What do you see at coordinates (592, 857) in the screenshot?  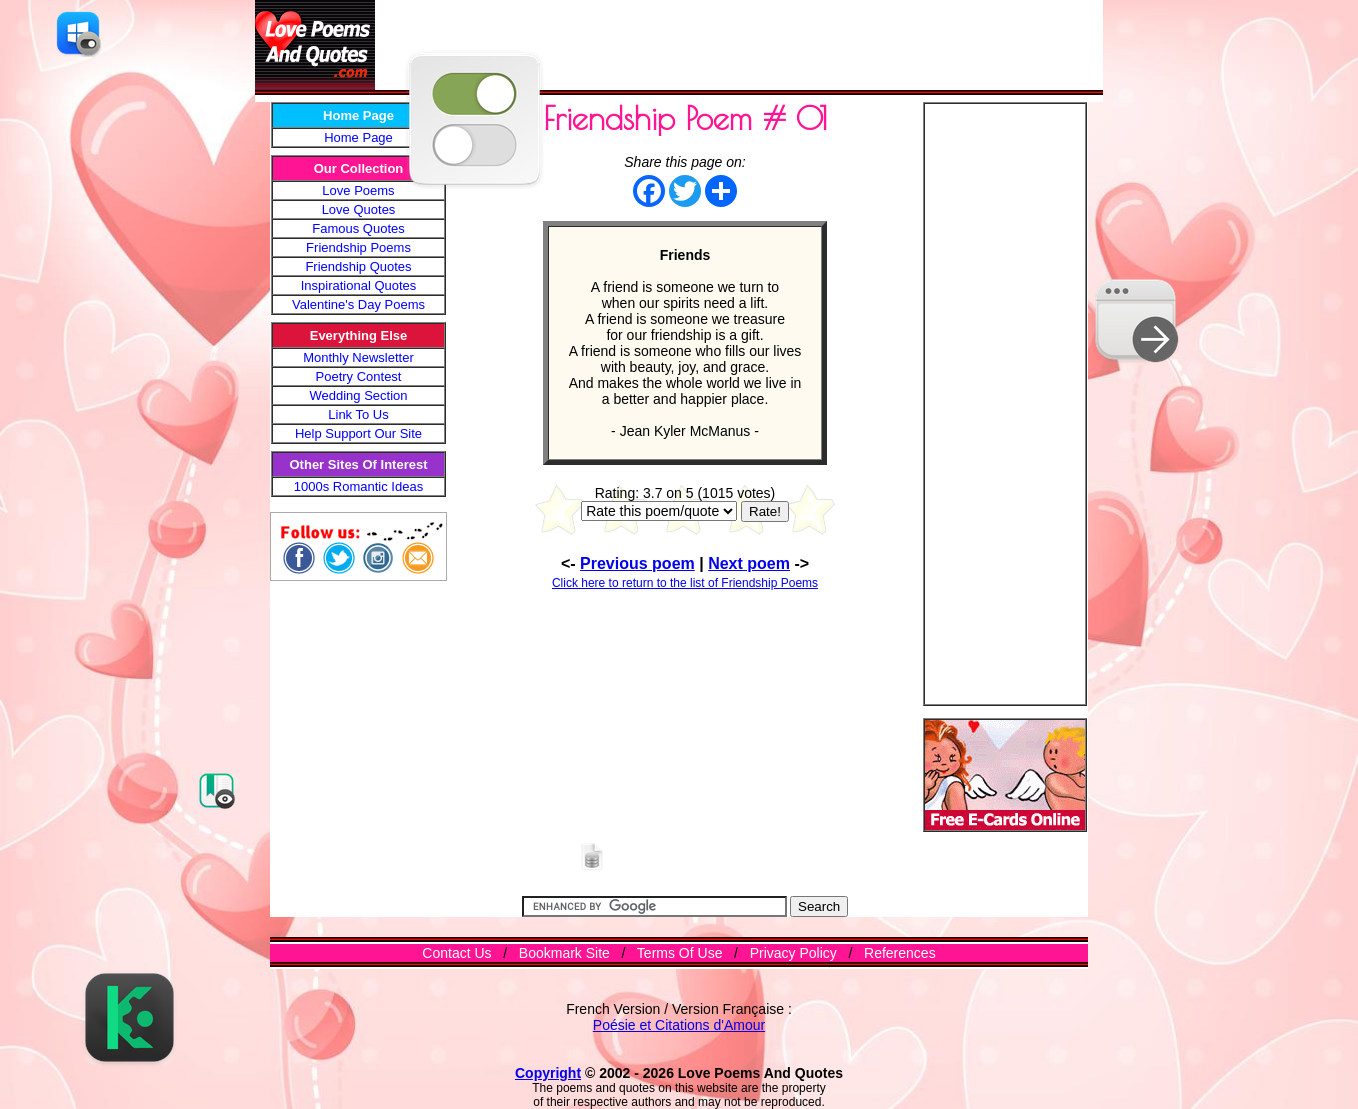 I see `open an sql database file` at bounding box center [592, 857].